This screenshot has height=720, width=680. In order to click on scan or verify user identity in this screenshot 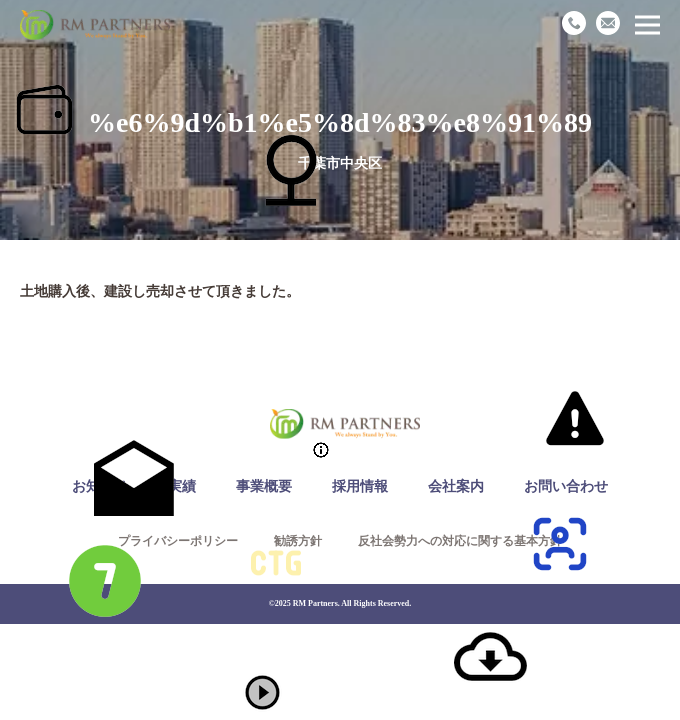, I will do `click(560, 544)`.